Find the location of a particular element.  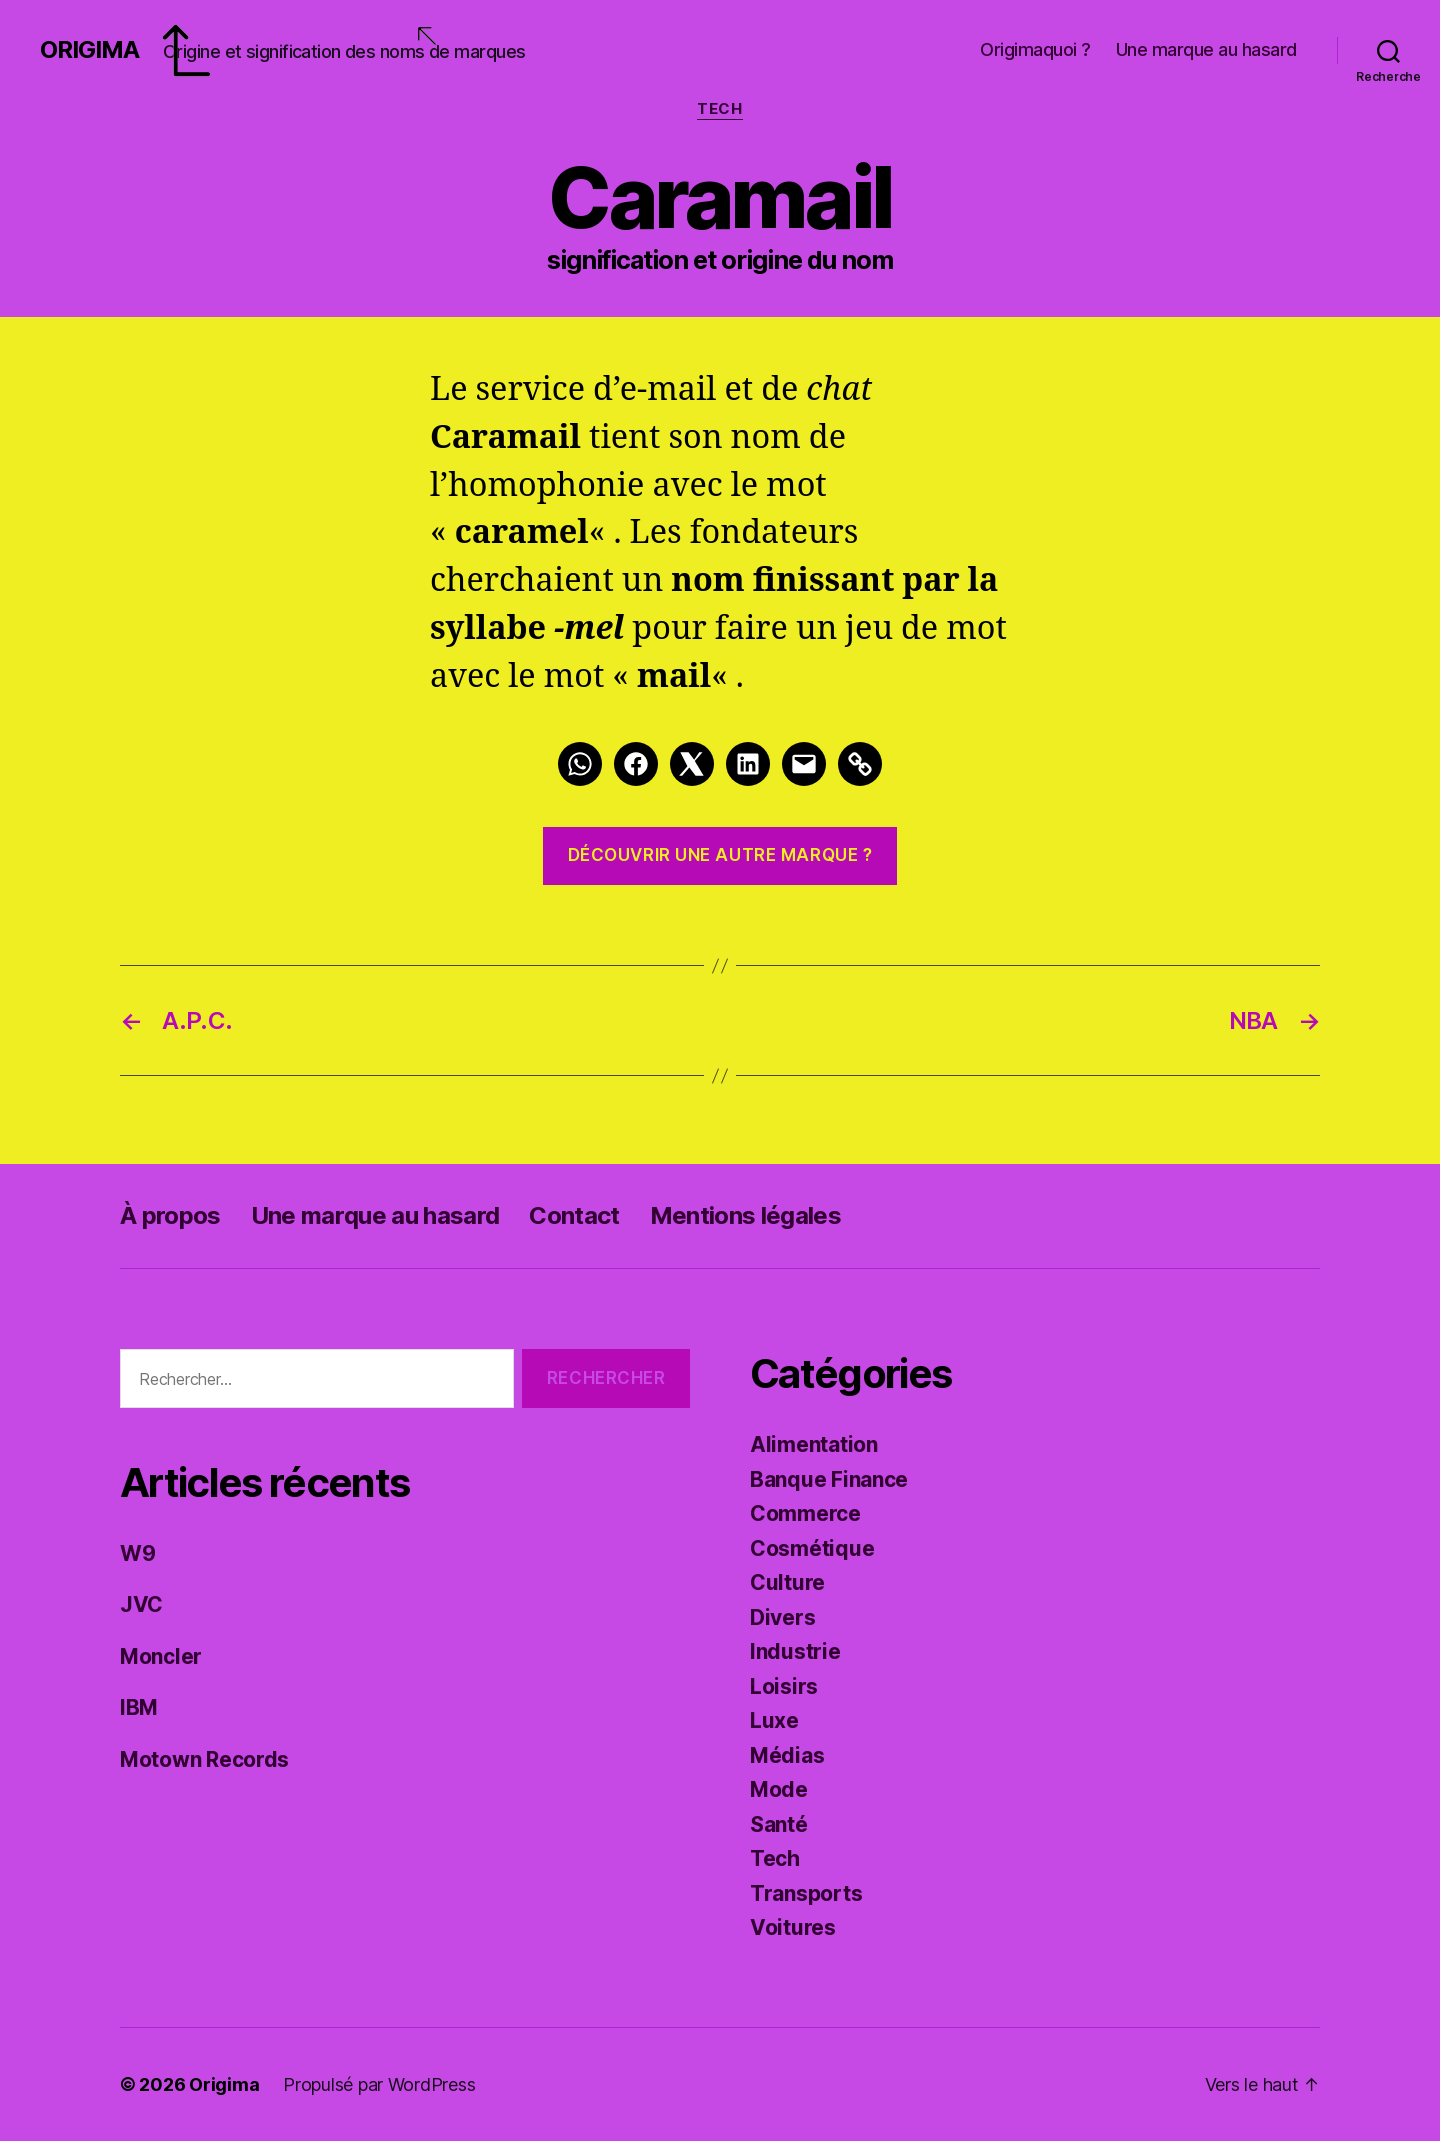

go back and up to previous level is located at coordinates (186, 50).